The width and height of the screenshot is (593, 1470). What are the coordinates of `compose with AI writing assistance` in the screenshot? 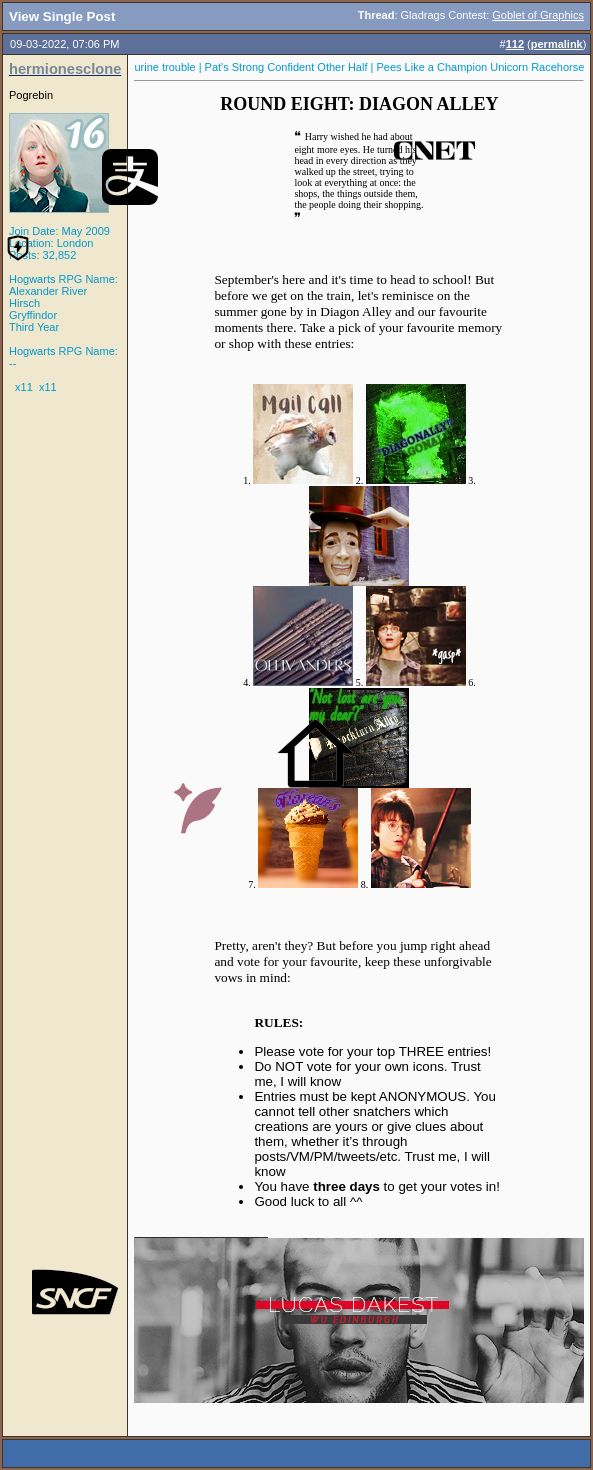 It's located at (201, 810).